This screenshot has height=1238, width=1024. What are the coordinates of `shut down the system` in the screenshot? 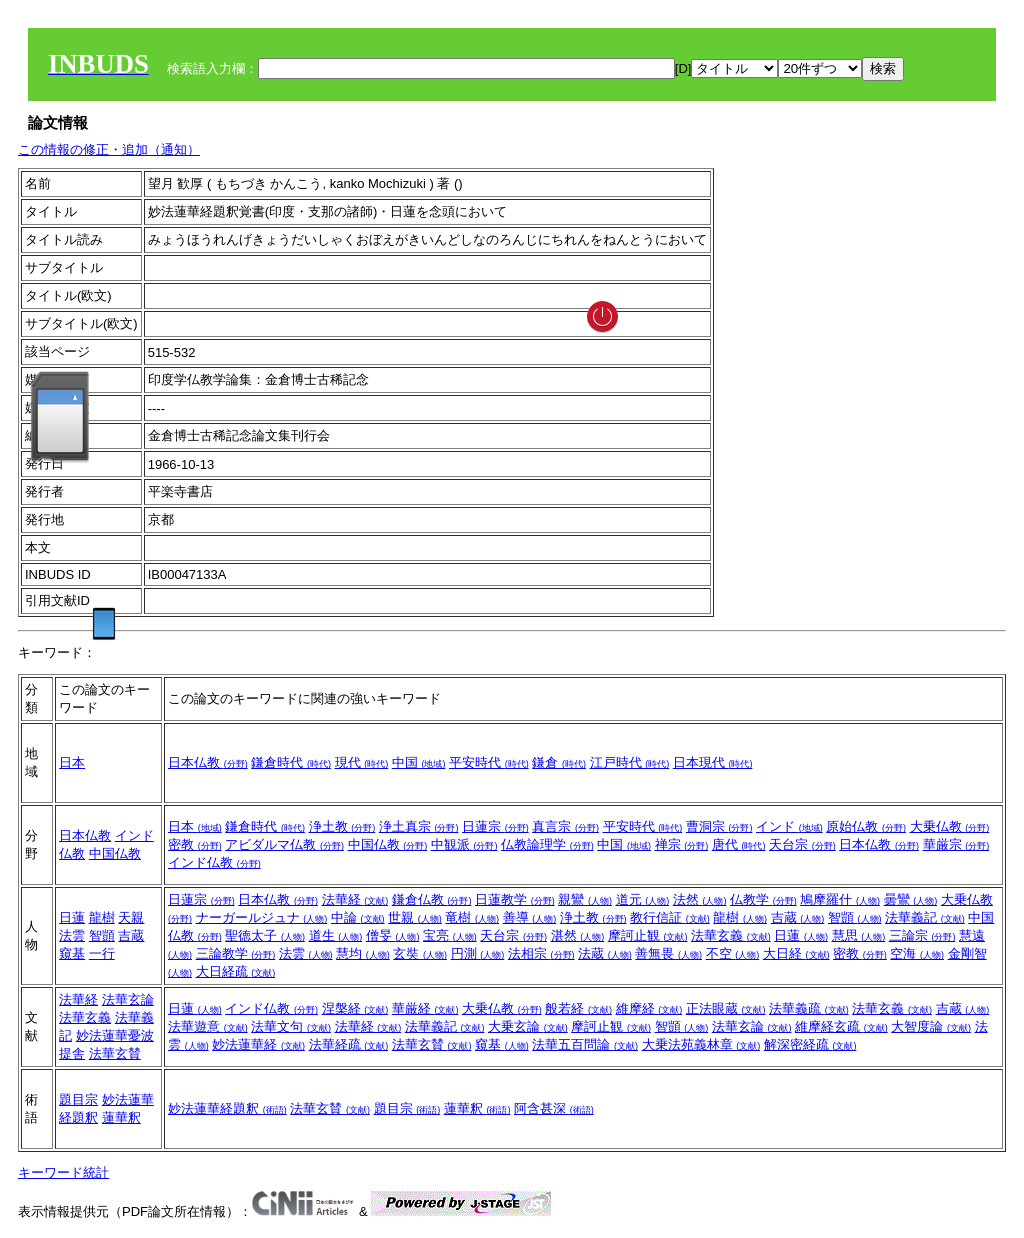 It's located at (603, 317).